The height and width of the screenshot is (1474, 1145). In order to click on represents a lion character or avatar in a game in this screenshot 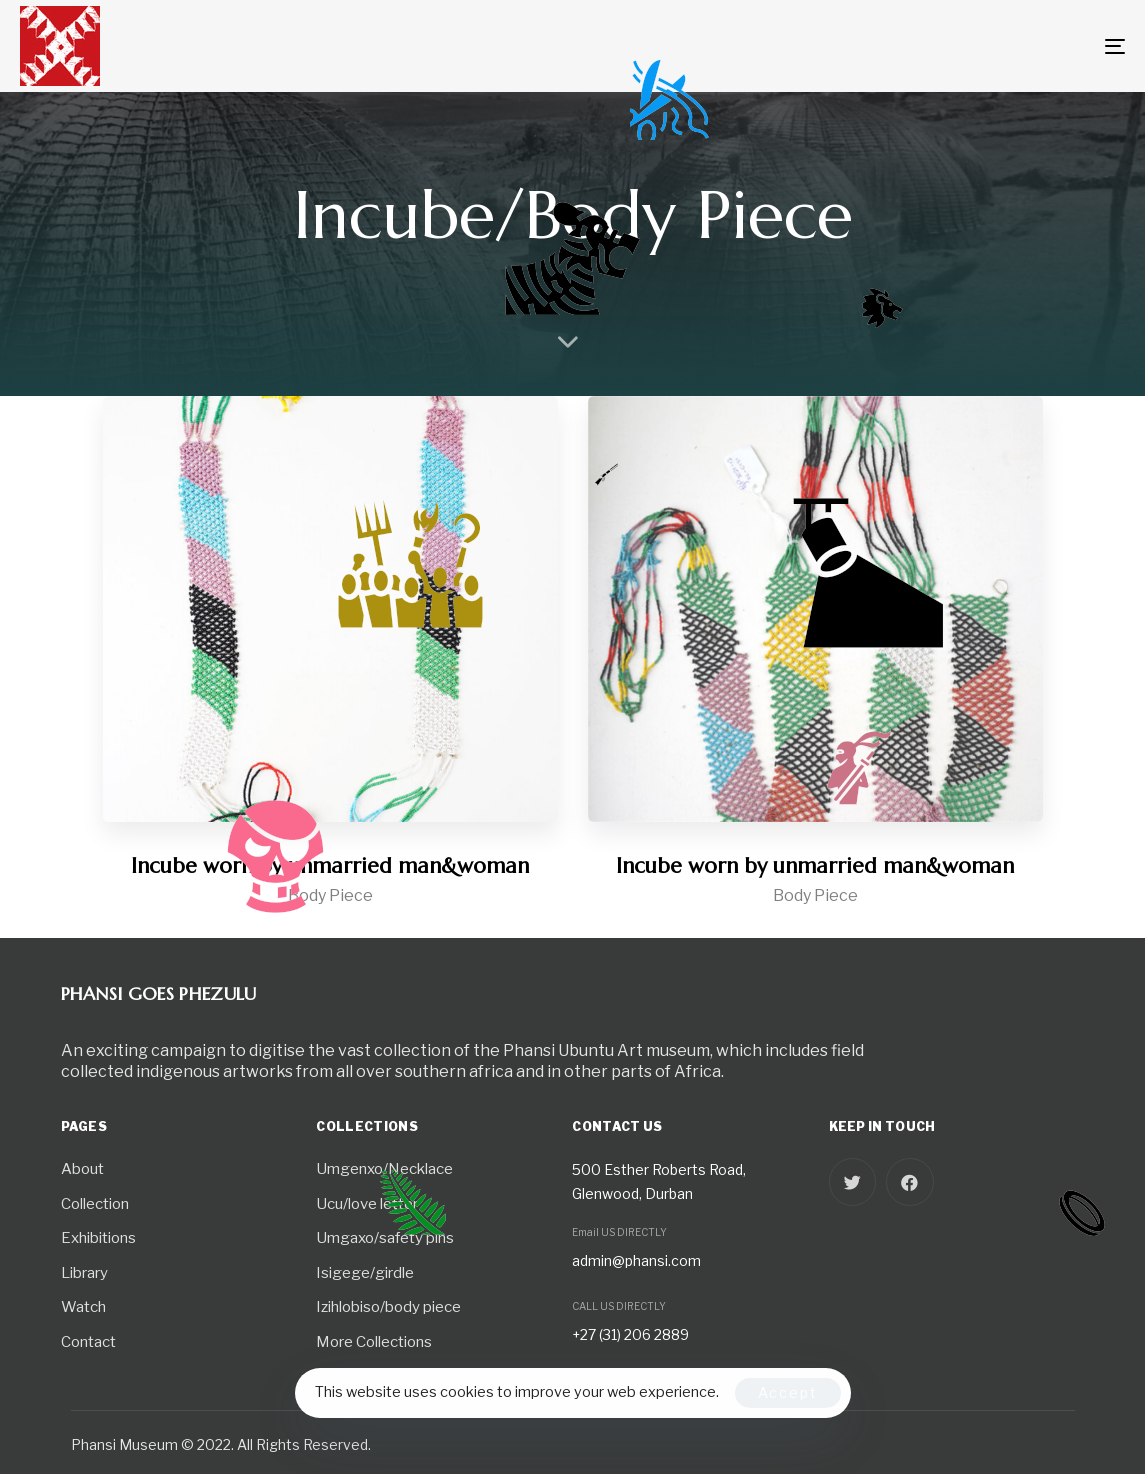, I will do `click(883, 309)`.